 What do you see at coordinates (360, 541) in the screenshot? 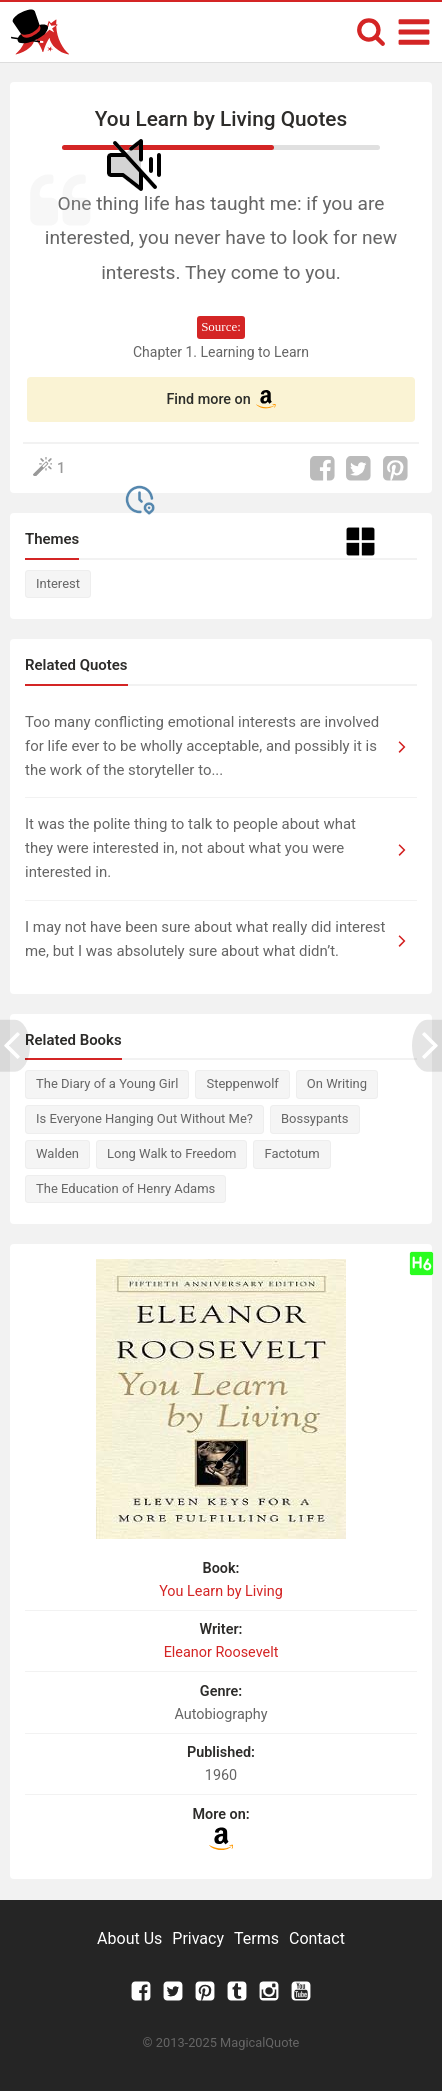
I see `view items in grid layout` at bounding box center [360, 541].